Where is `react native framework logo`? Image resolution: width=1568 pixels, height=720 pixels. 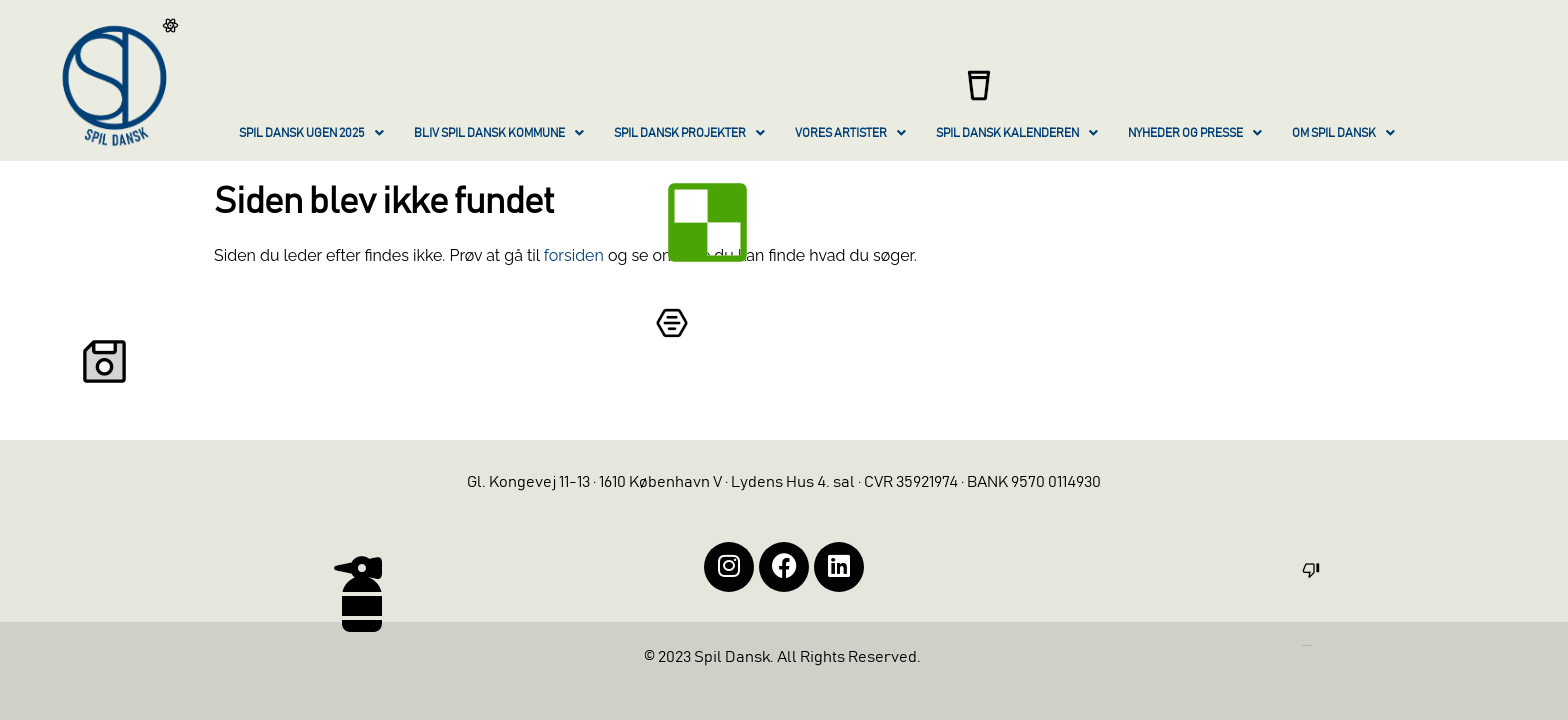 react native framework logo is located at coordinates (170, 25).